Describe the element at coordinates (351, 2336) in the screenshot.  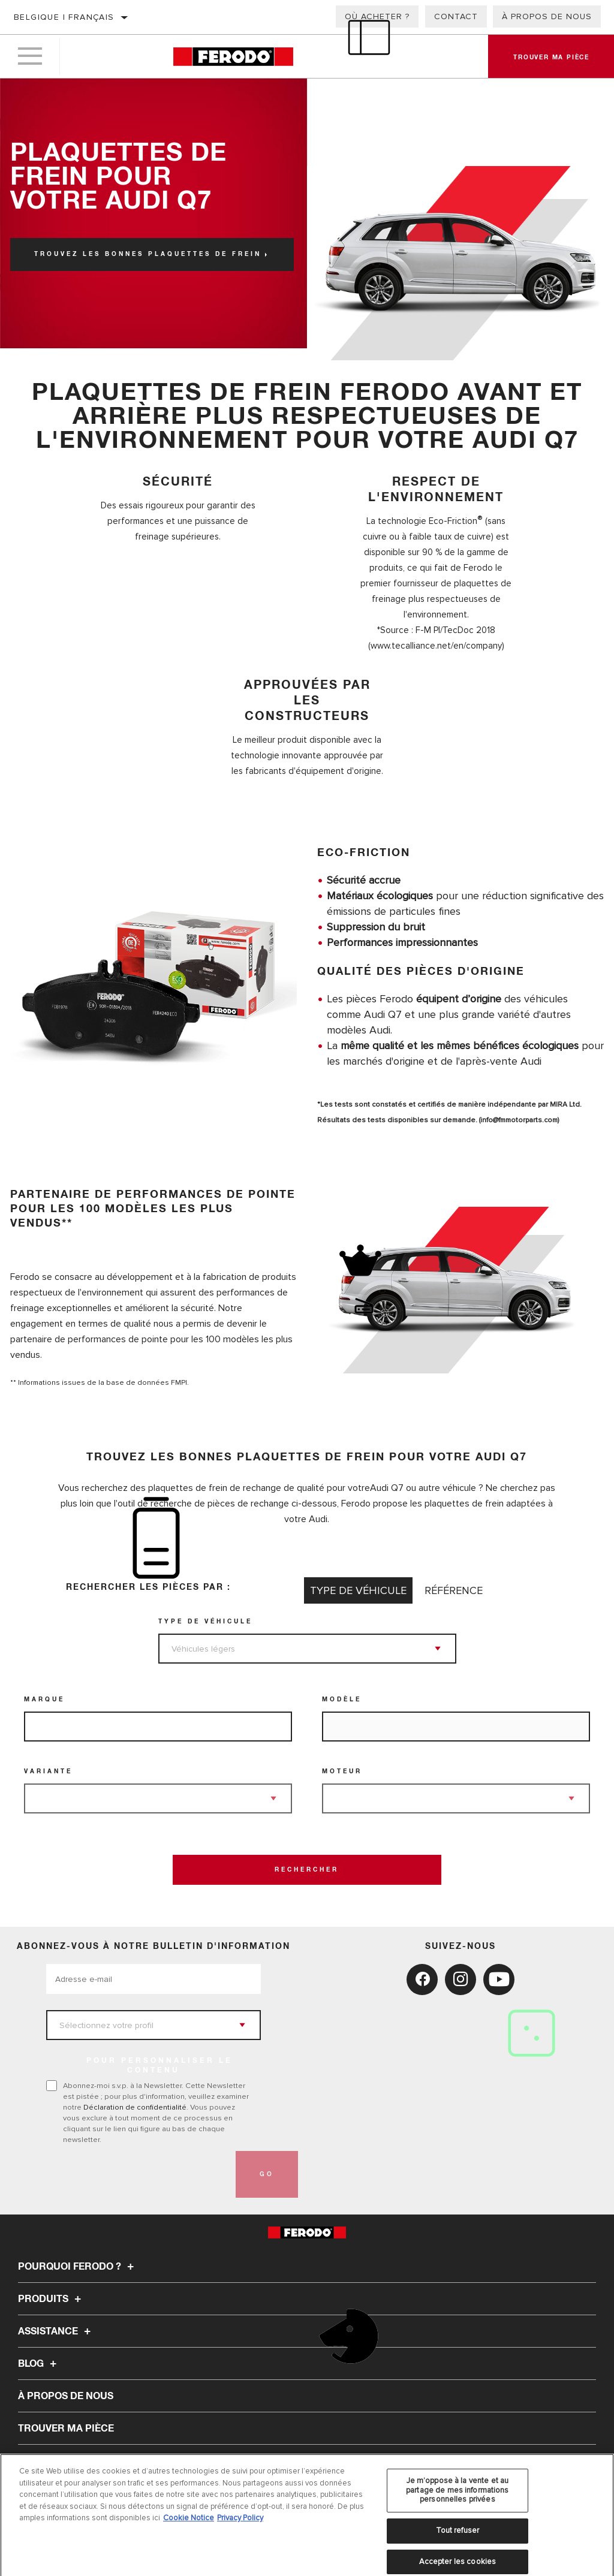
I see `access equestrian or horse-related features` at that location.